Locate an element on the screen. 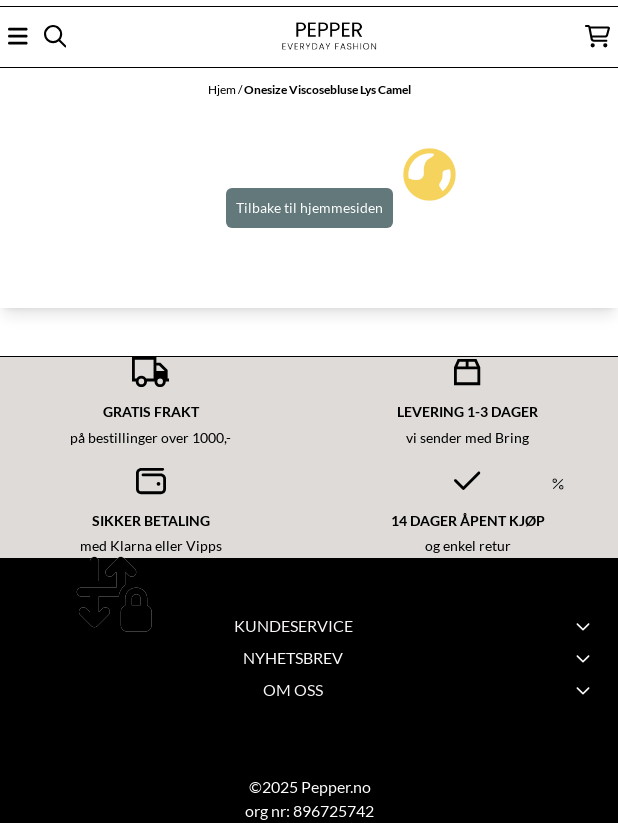  view discount or sale pricing is located at coordinates (558, 484).